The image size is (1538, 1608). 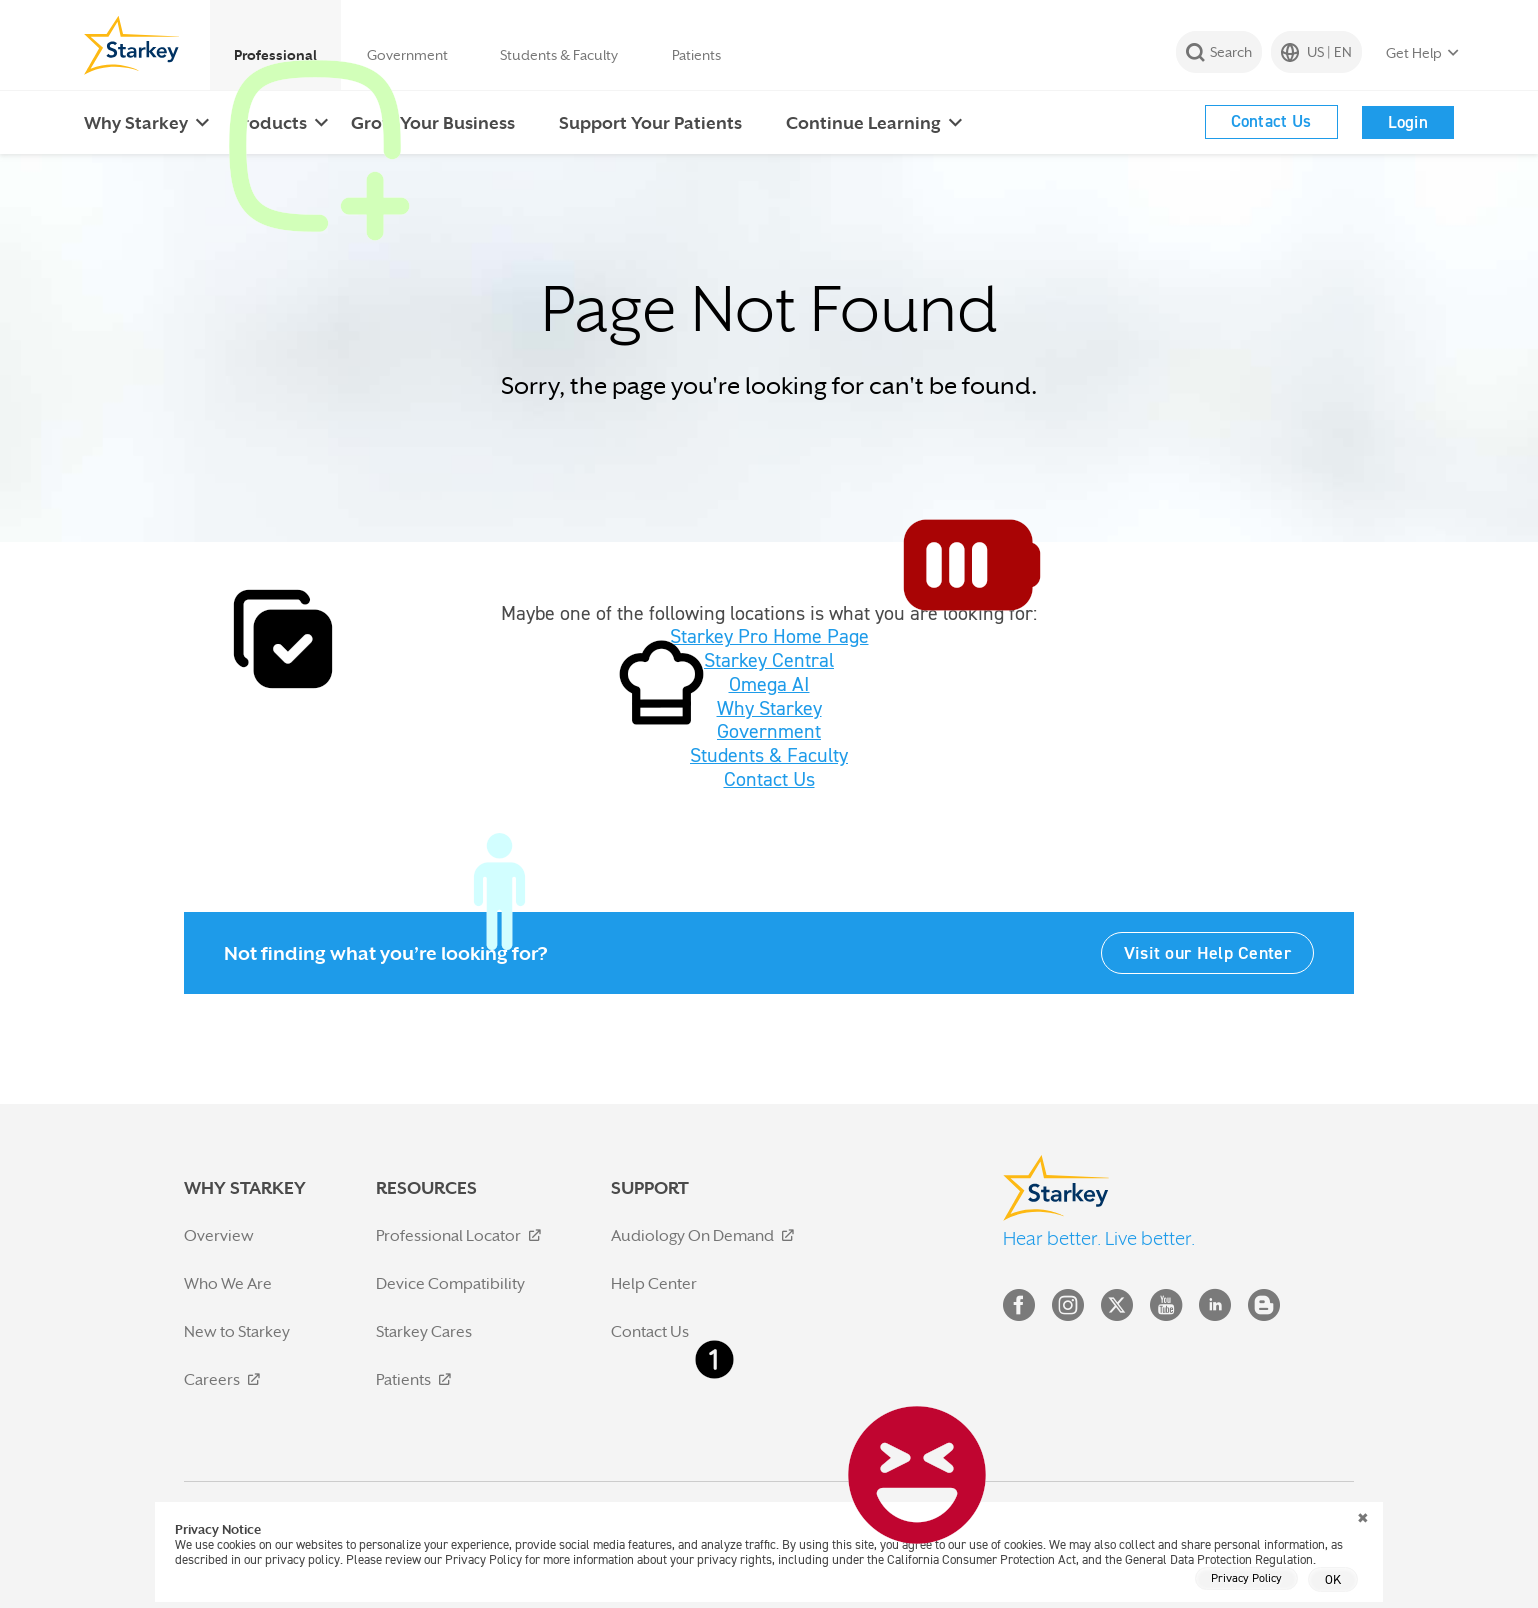 I want to click on indicates male gender or restroom, so click(x=499, y=891).